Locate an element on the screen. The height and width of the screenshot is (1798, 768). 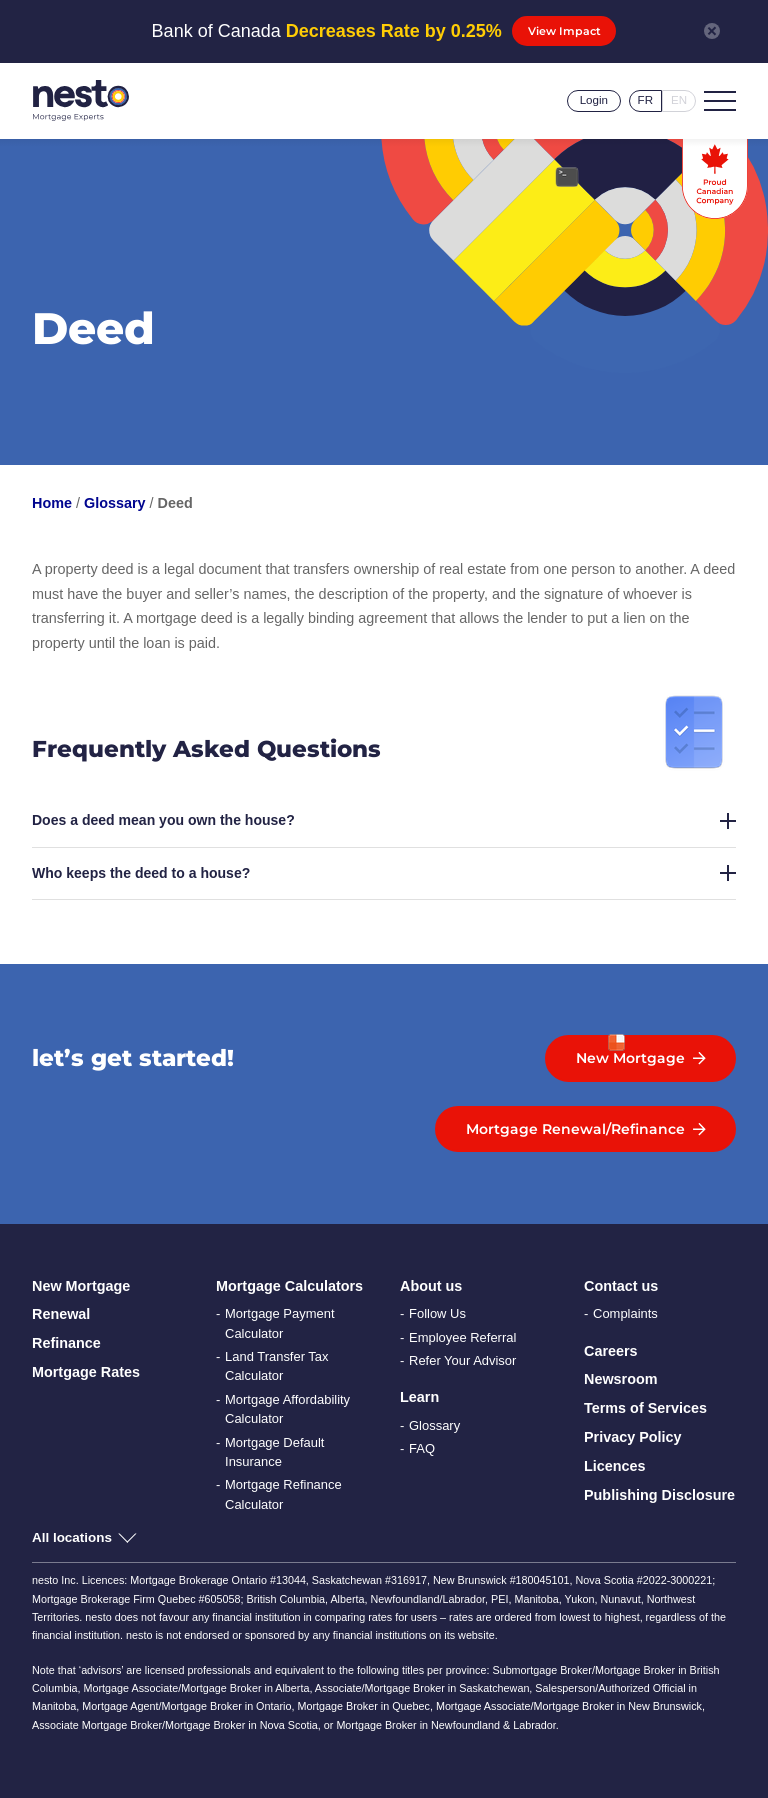
open the terminal application is located at coordinates (567, 177).